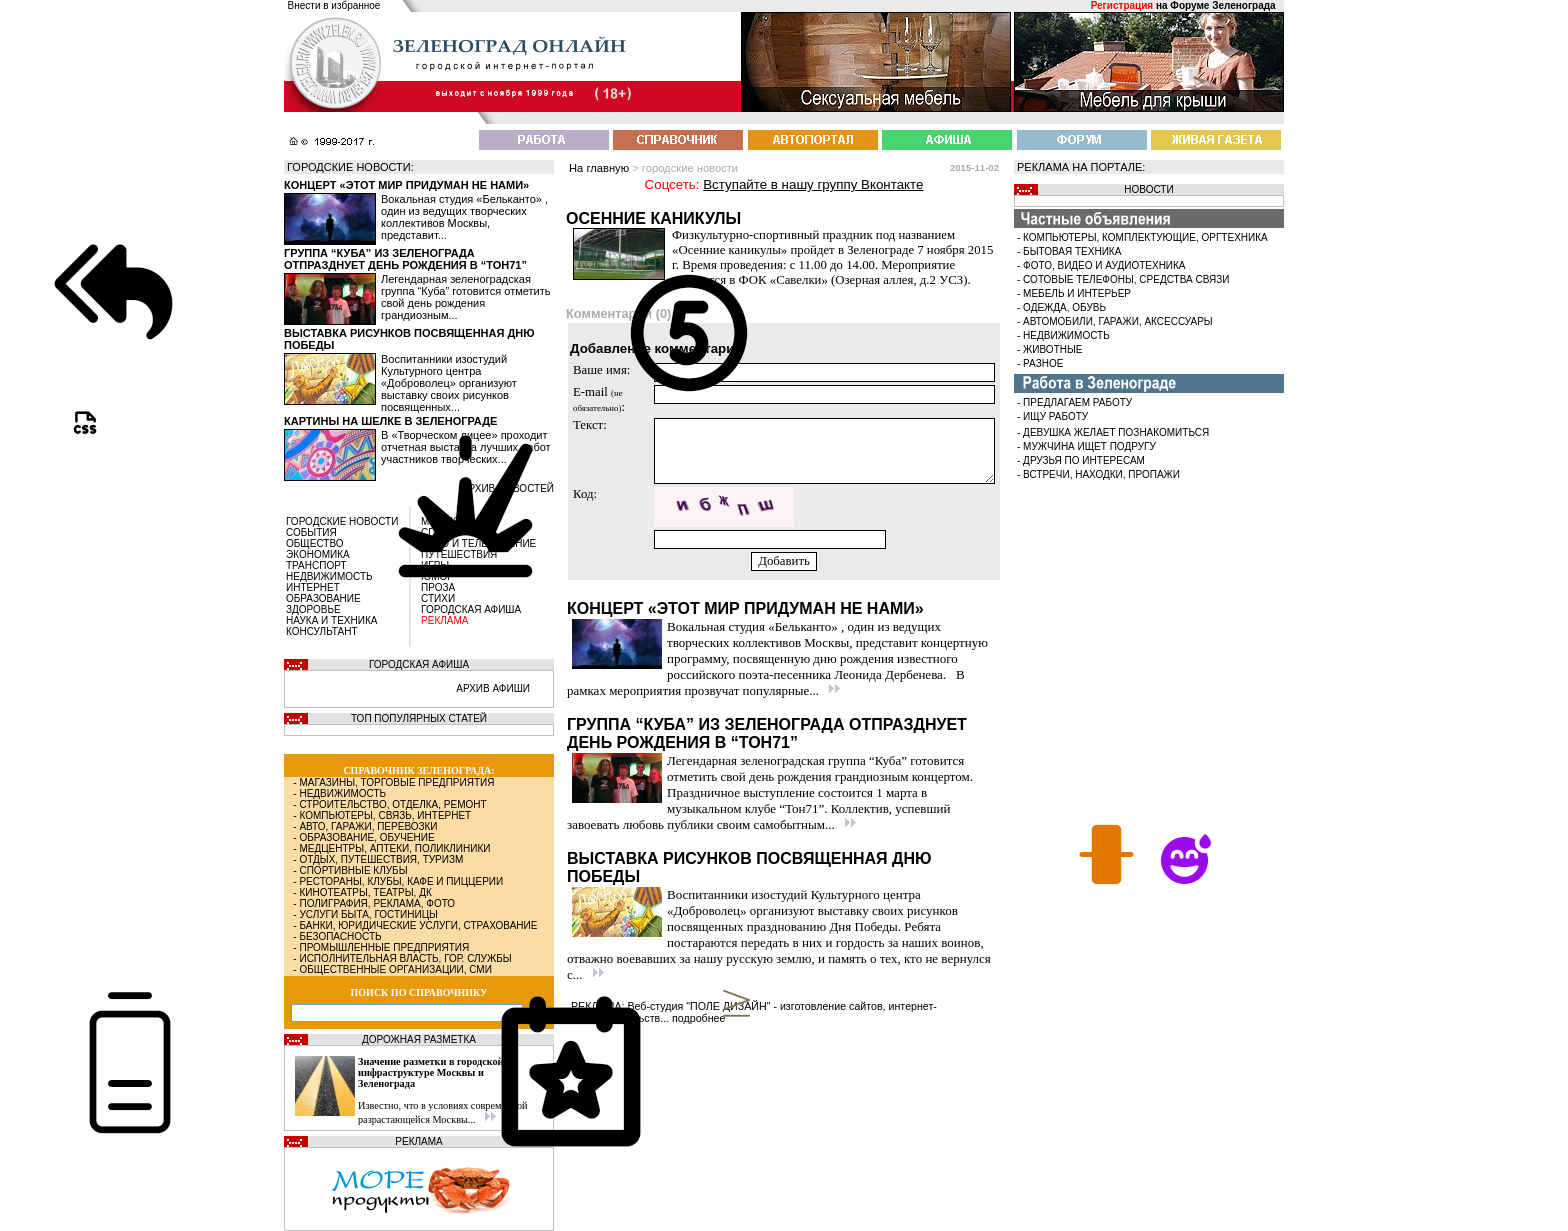 The image size is (1568, 1231). What do you see at coordinates (1184, 860) in the screenshot?
I see `react with nervous or awkward laughter` at bounding box center [1184, 860].